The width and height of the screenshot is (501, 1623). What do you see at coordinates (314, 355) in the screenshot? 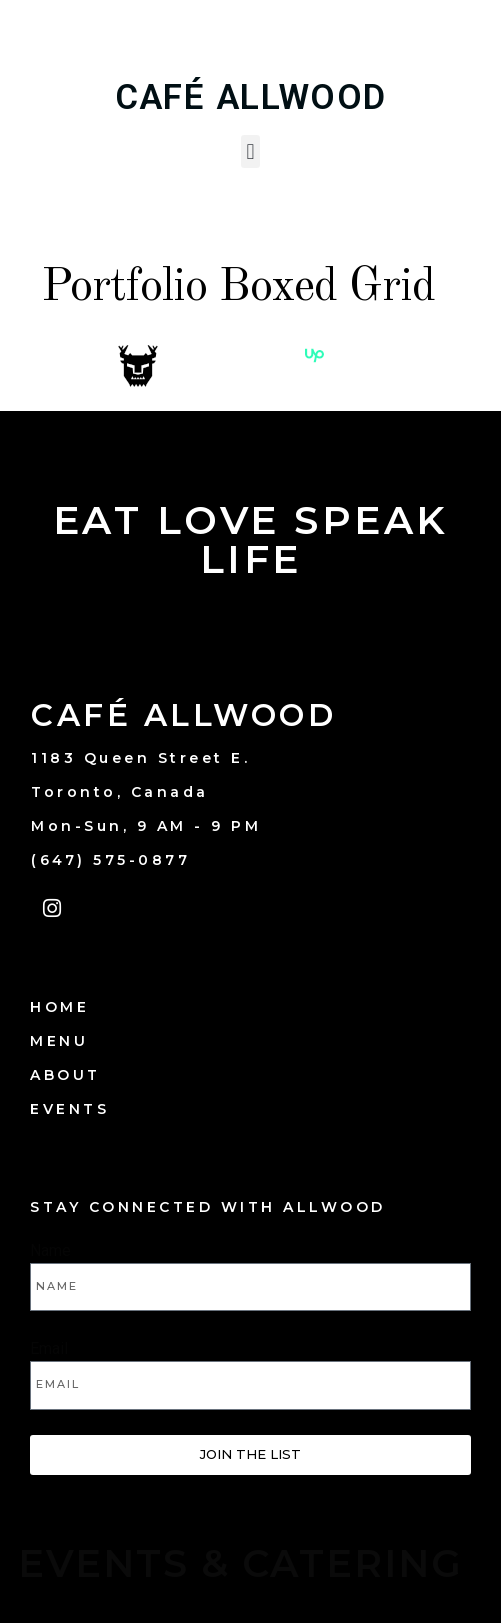
I see `open the Upwork app` at bounding box center [314, 355].